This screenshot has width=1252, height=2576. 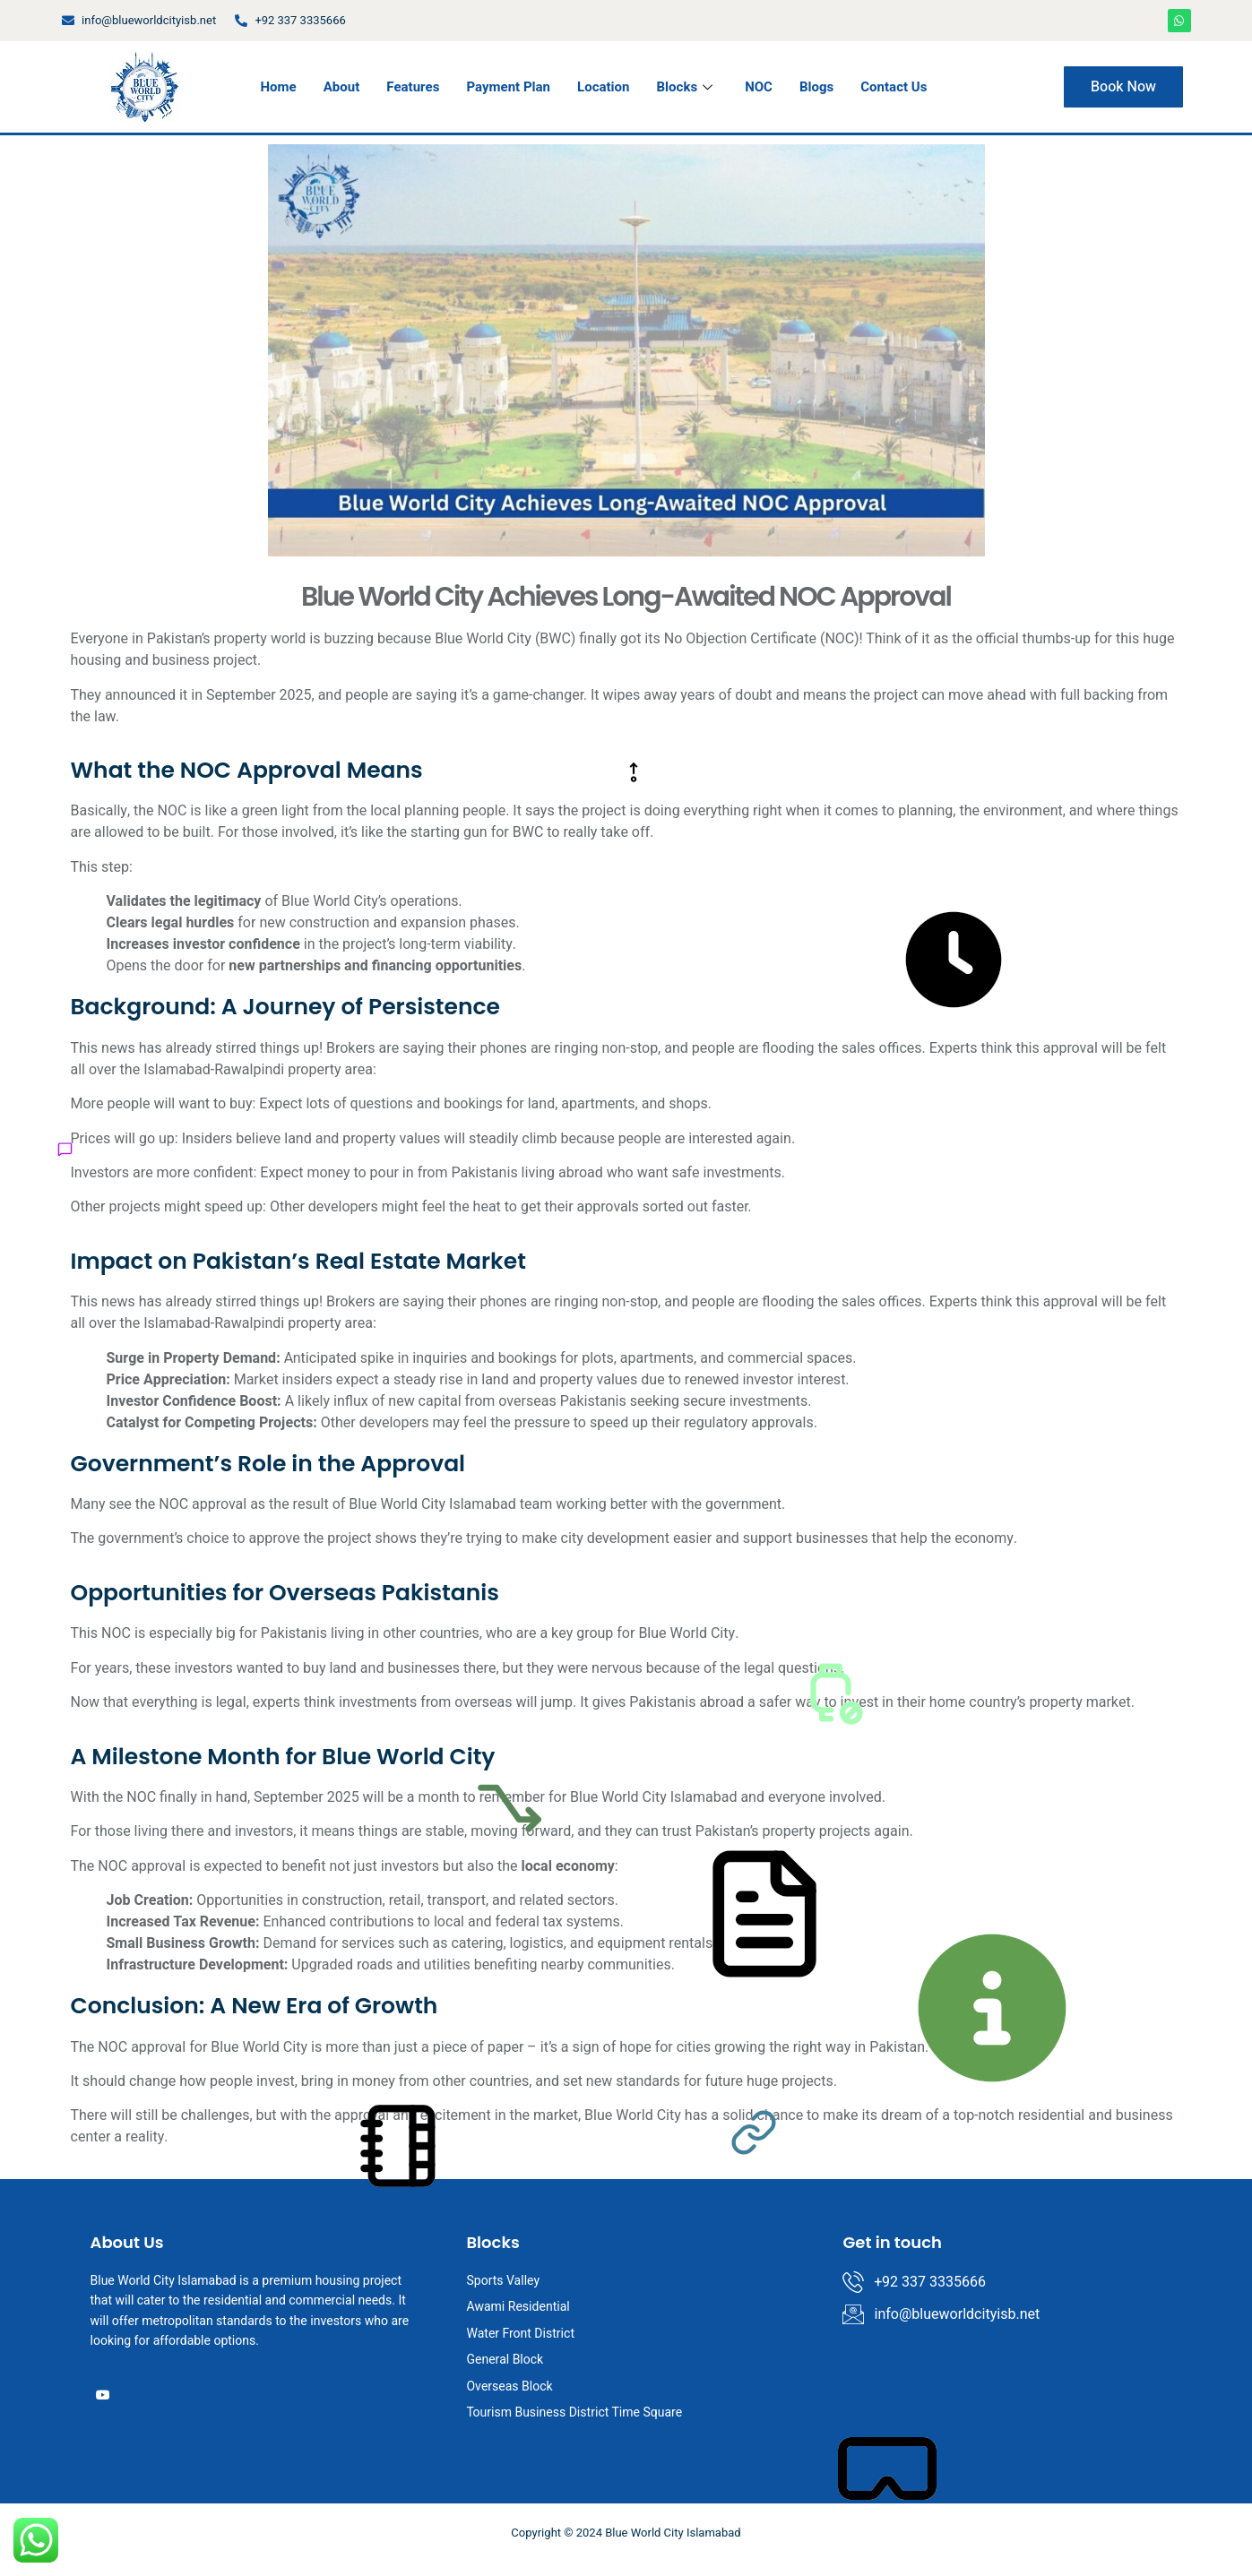 I want to click on open tabbed notebook or journal, so click(x=402, y=2146).